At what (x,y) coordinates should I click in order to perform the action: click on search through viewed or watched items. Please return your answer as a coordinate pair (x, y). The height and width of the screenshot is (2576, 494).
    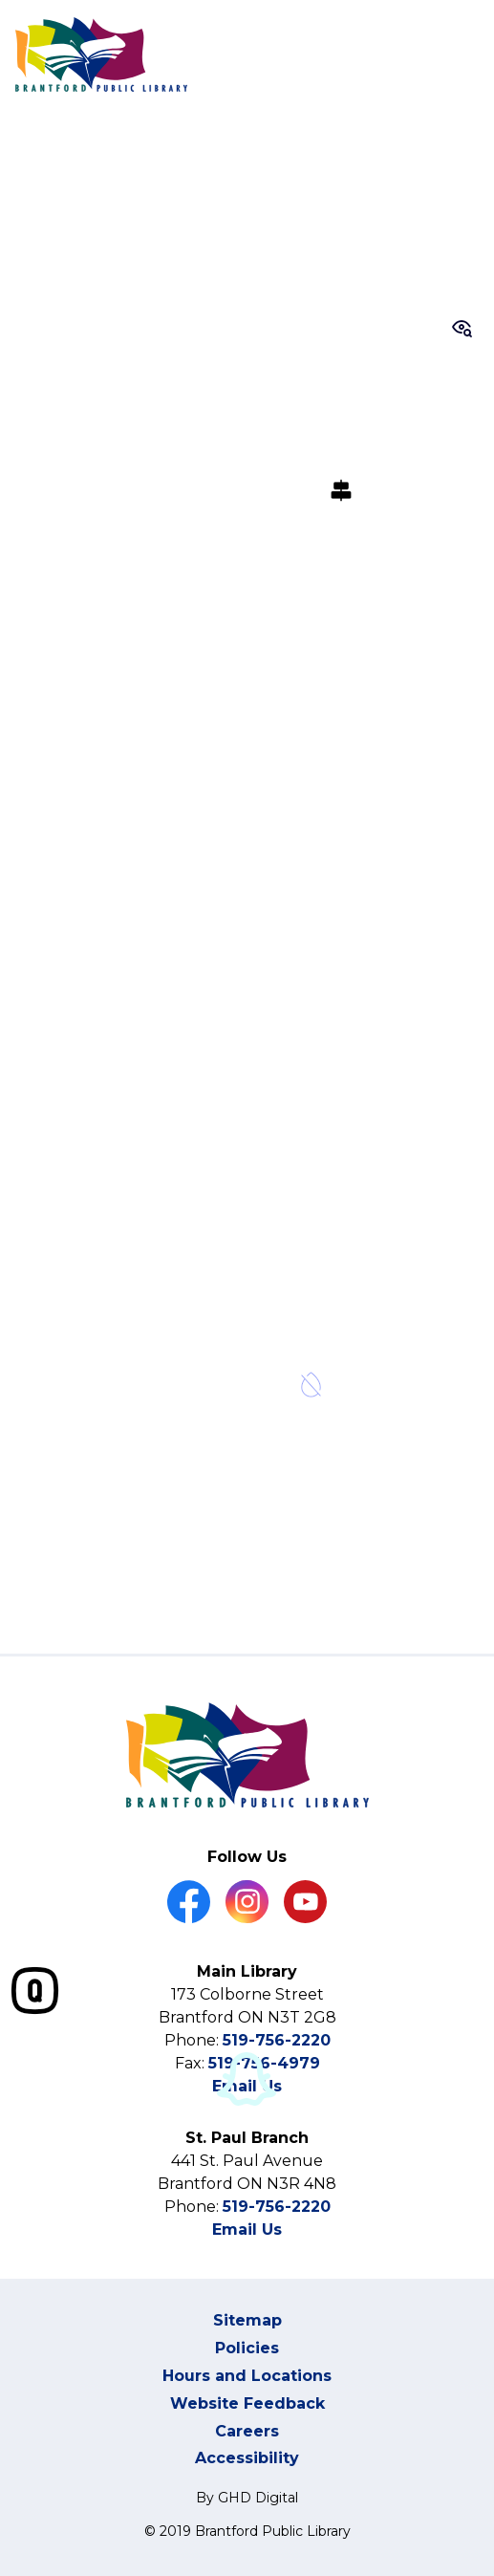
    Looking at the image, I should click on (462, 327).